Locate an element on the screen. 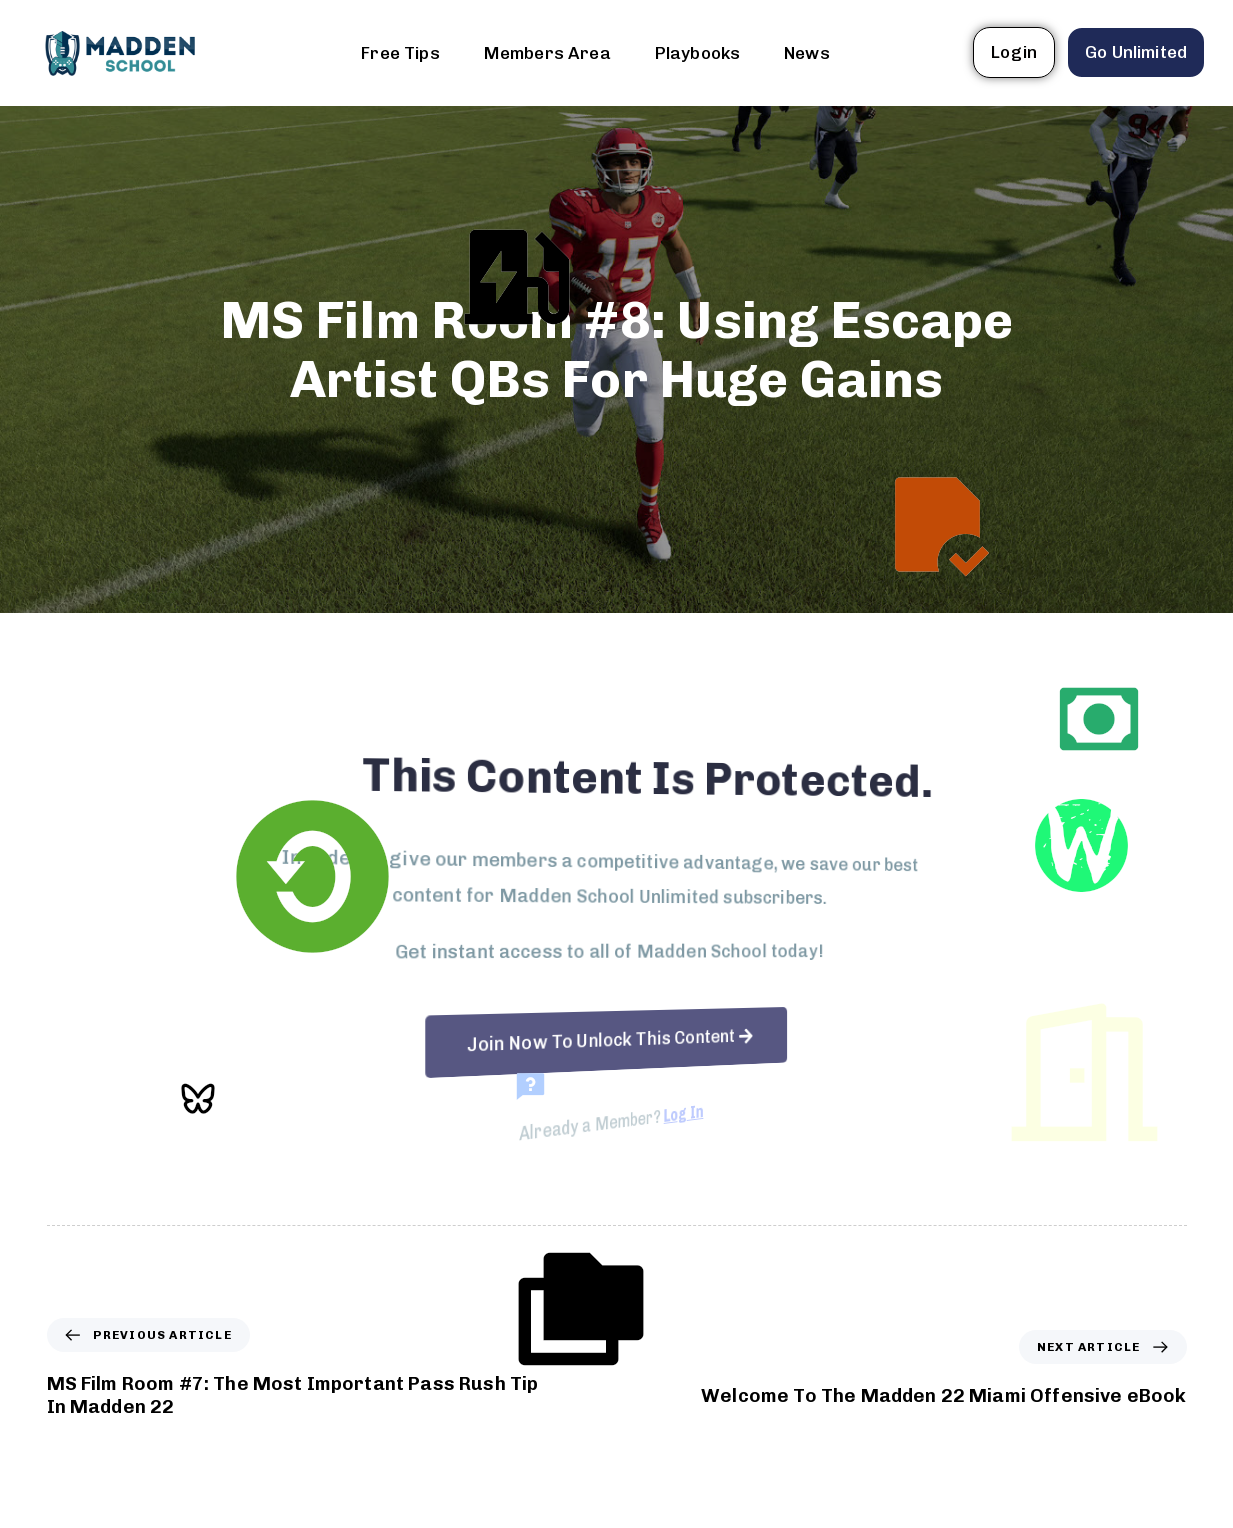 This screenshot has height=1528, width=1233. creative commons share-alike license indicator is located at coordinates (312, 876).